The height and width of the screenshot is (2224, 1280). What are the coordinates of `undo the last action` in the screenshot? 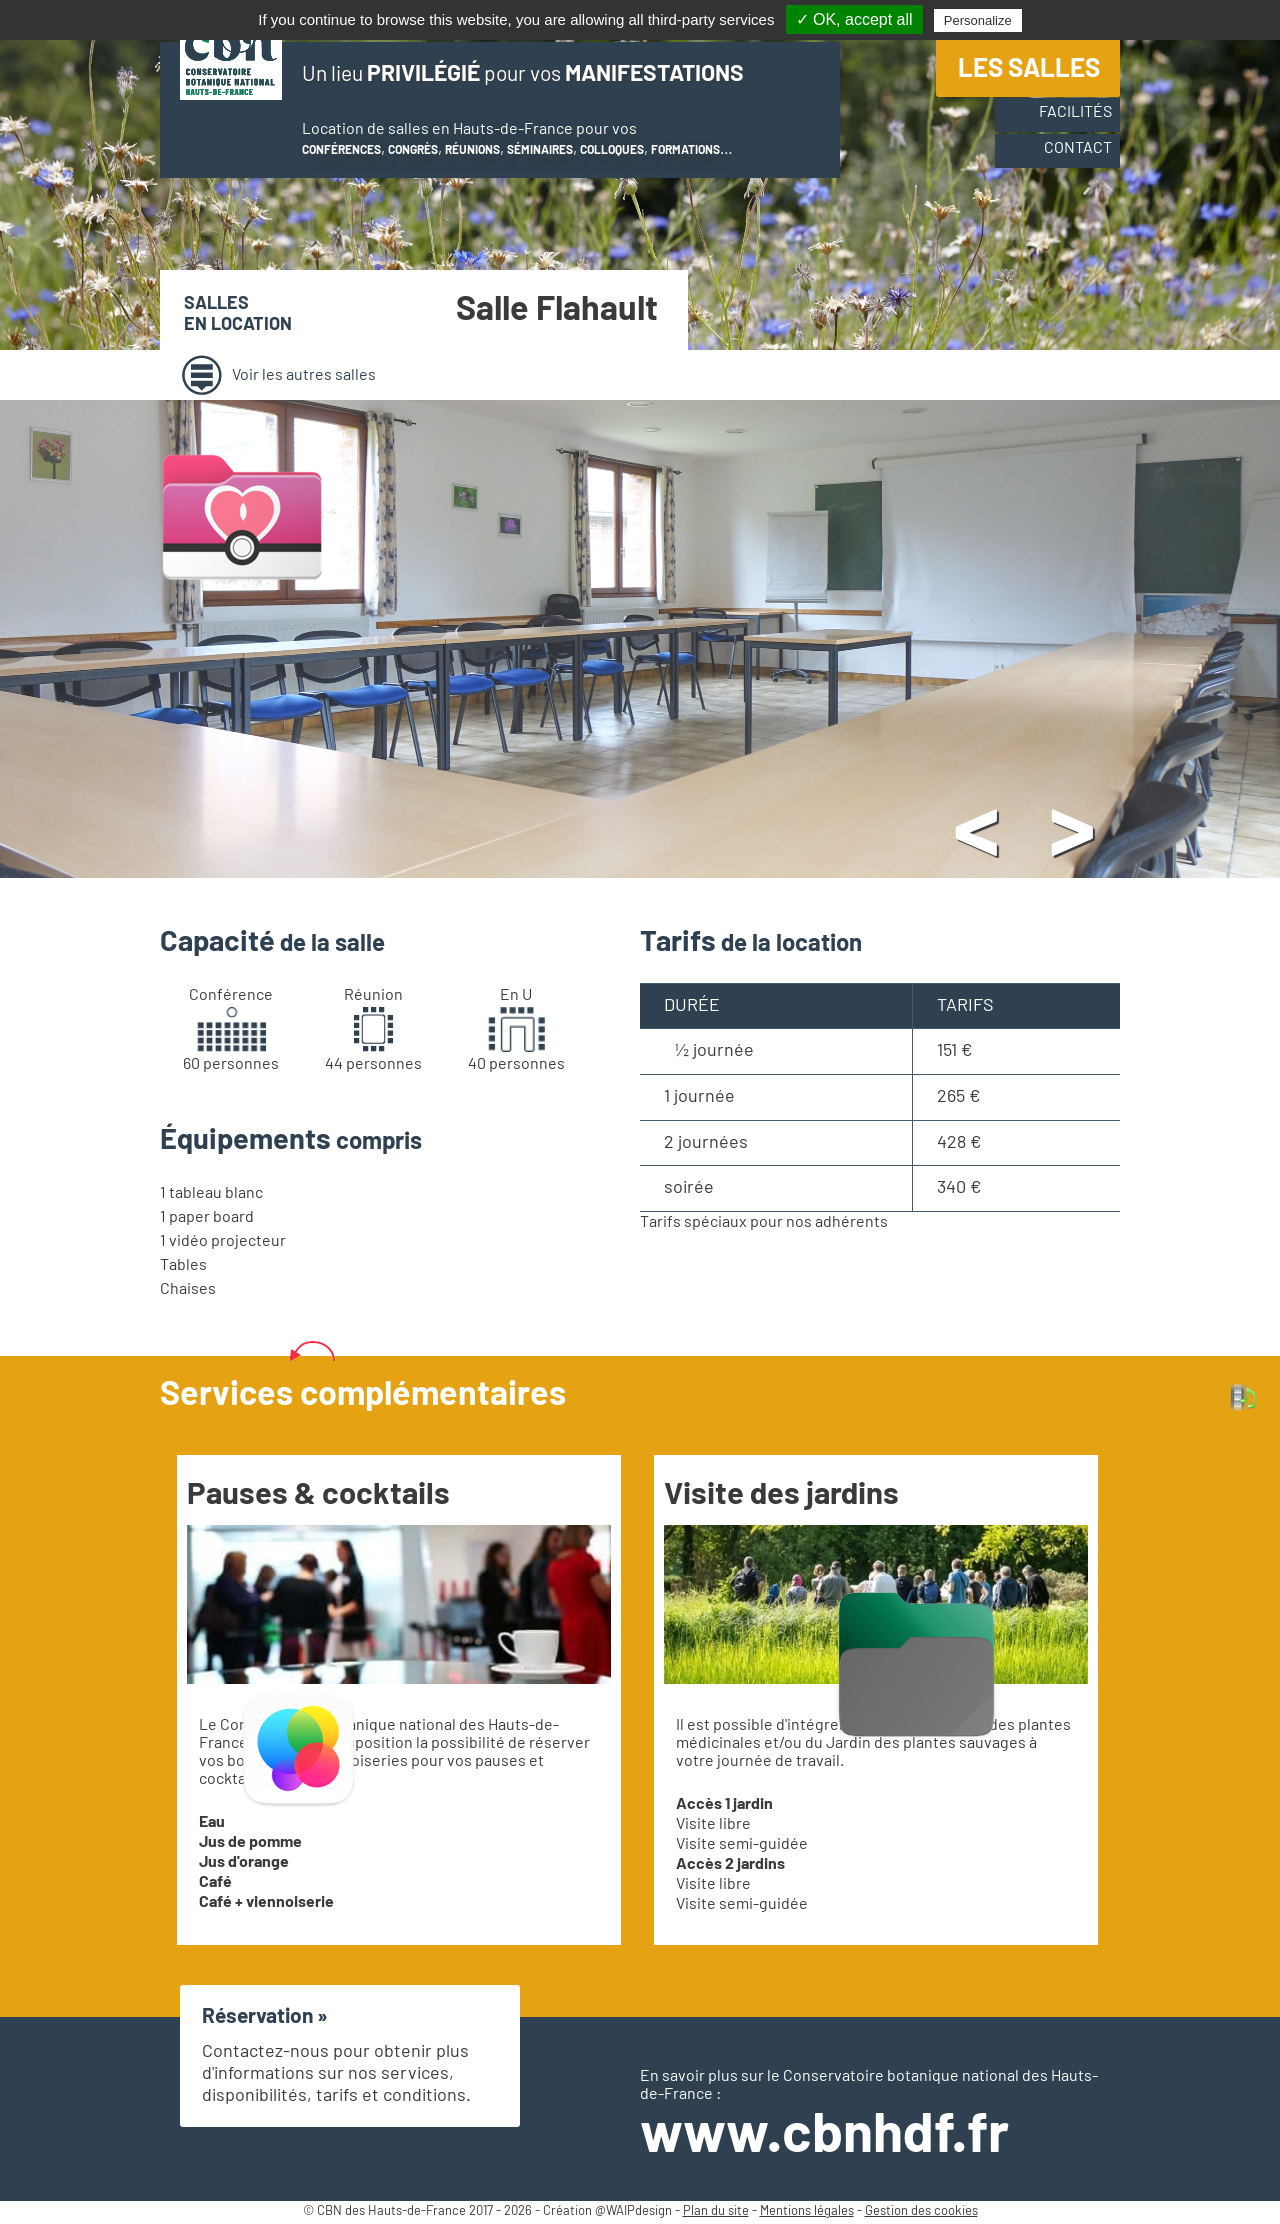 It's located at (312, 1351).